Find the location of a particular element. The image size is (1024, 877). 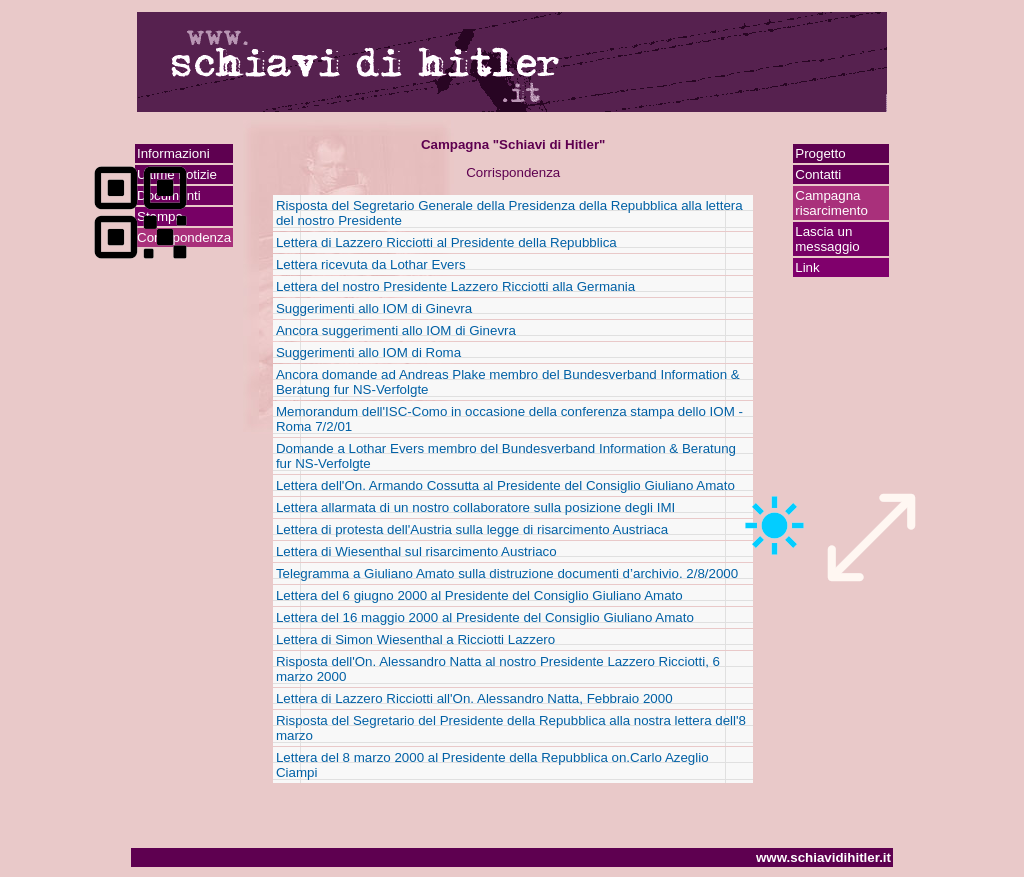

toggle light mode or bright display is located at coordinates (774, 525).